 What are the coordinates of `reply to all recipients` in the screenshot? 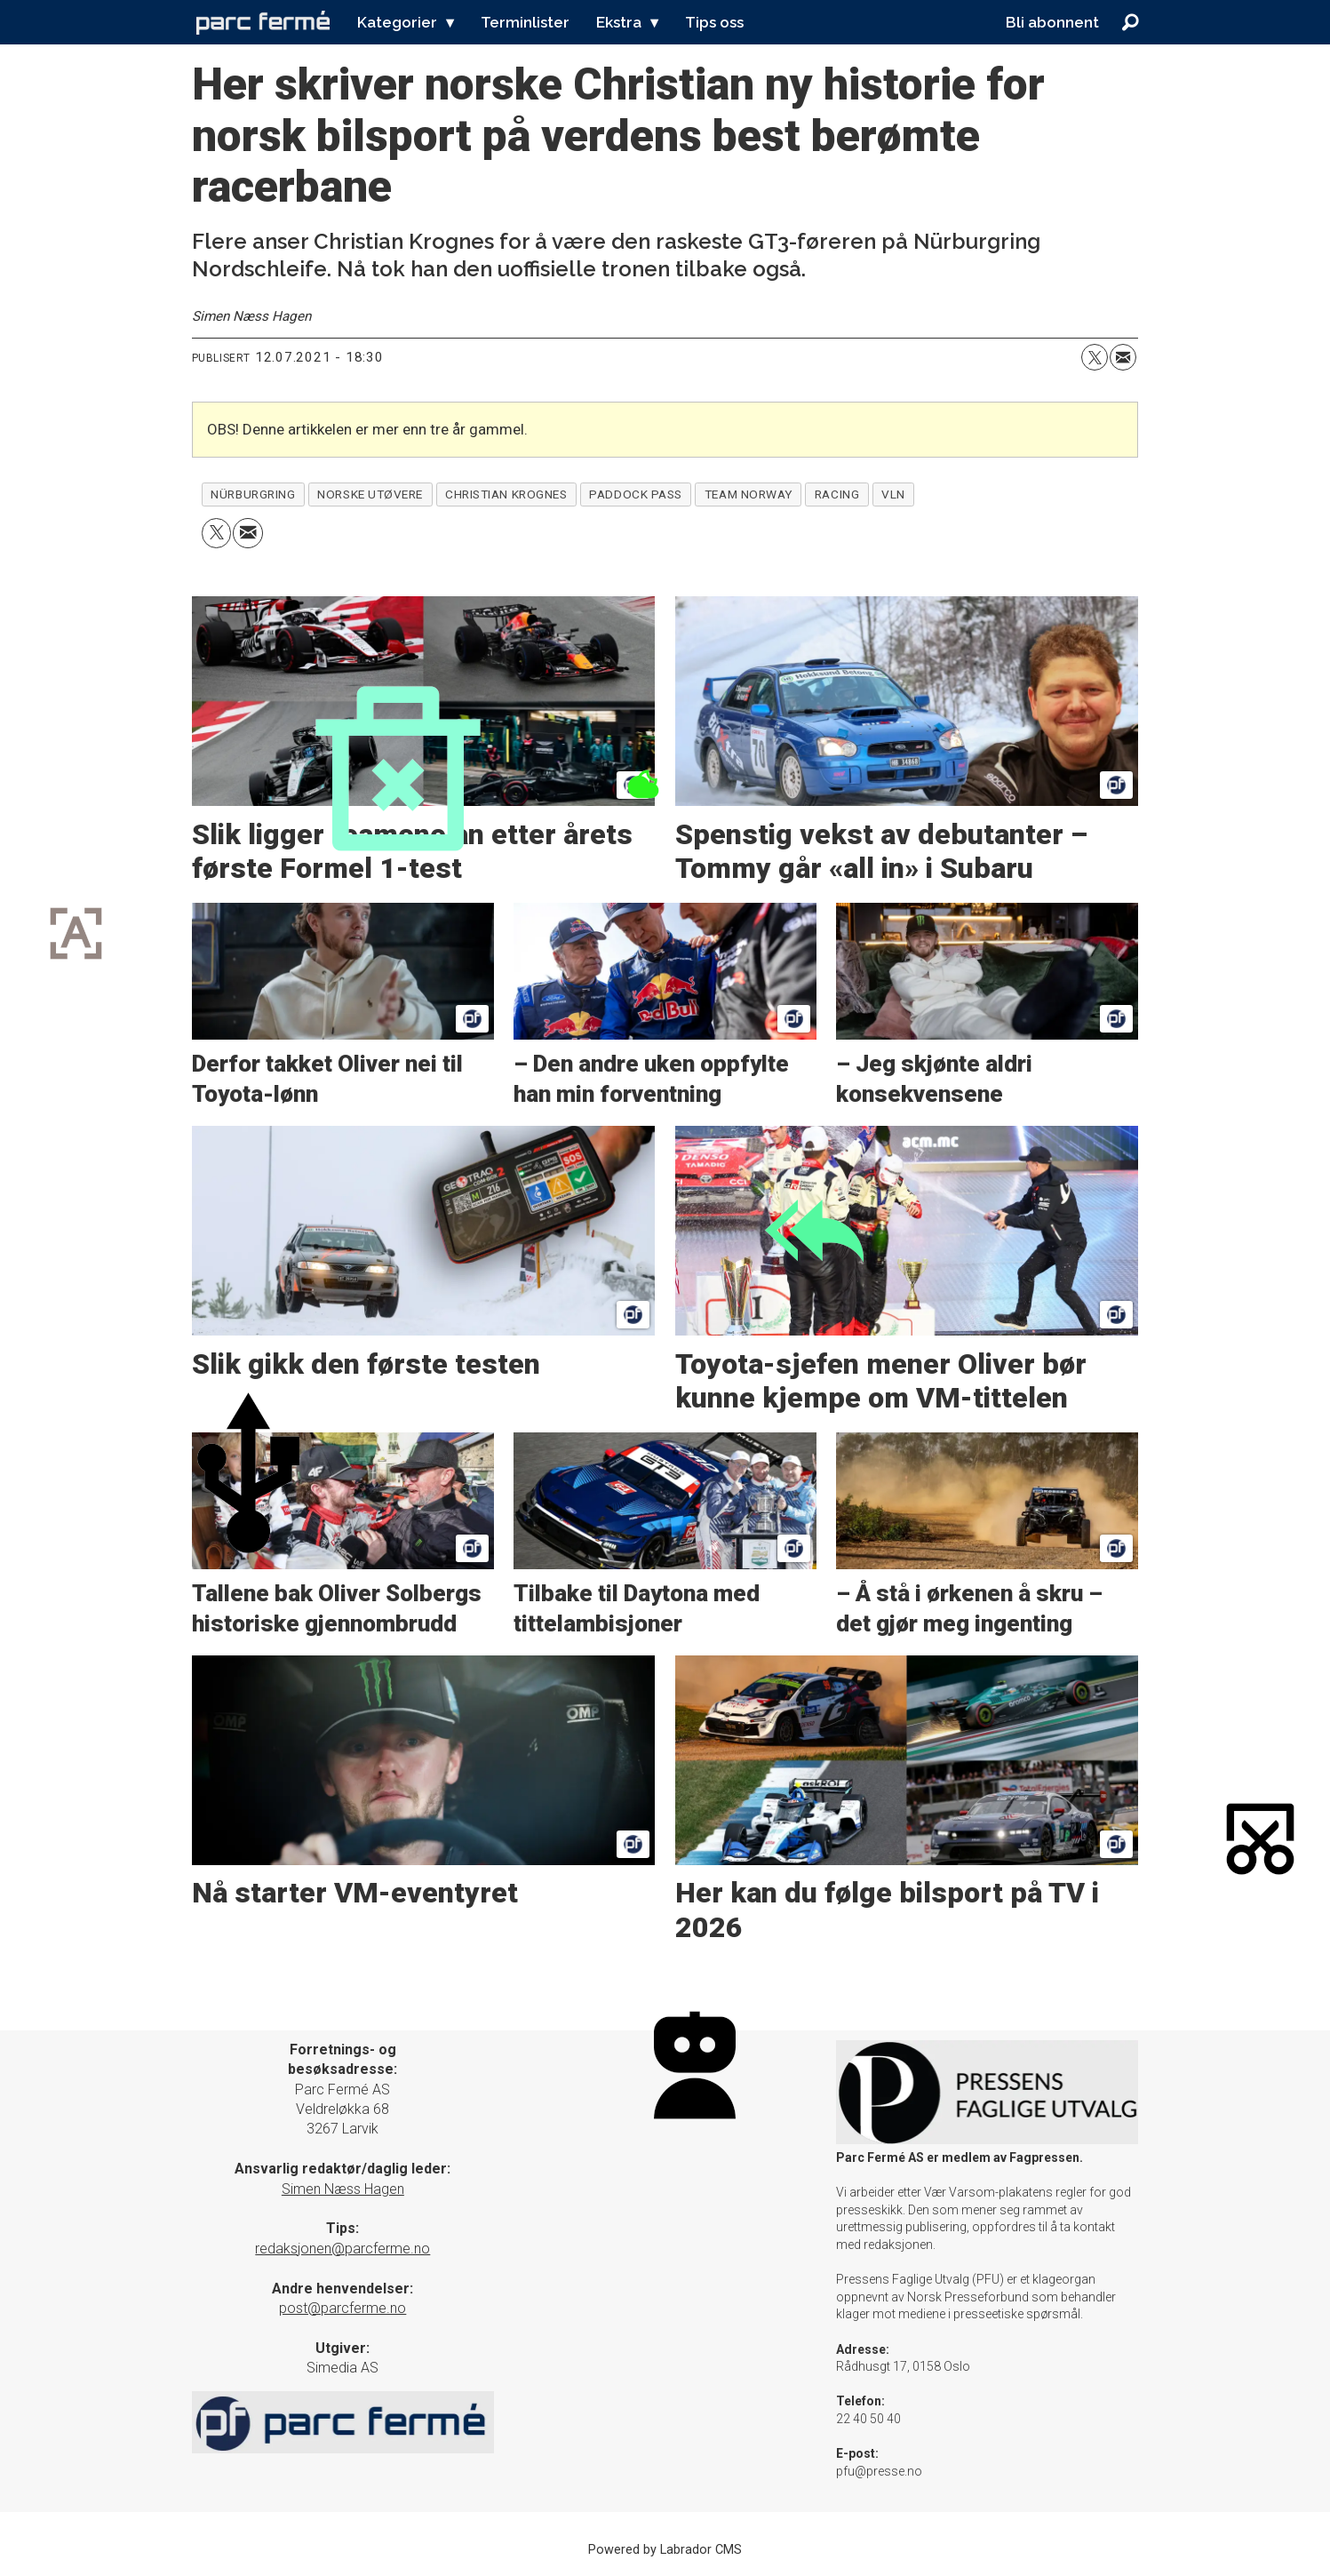 It's located at (814, 1230).